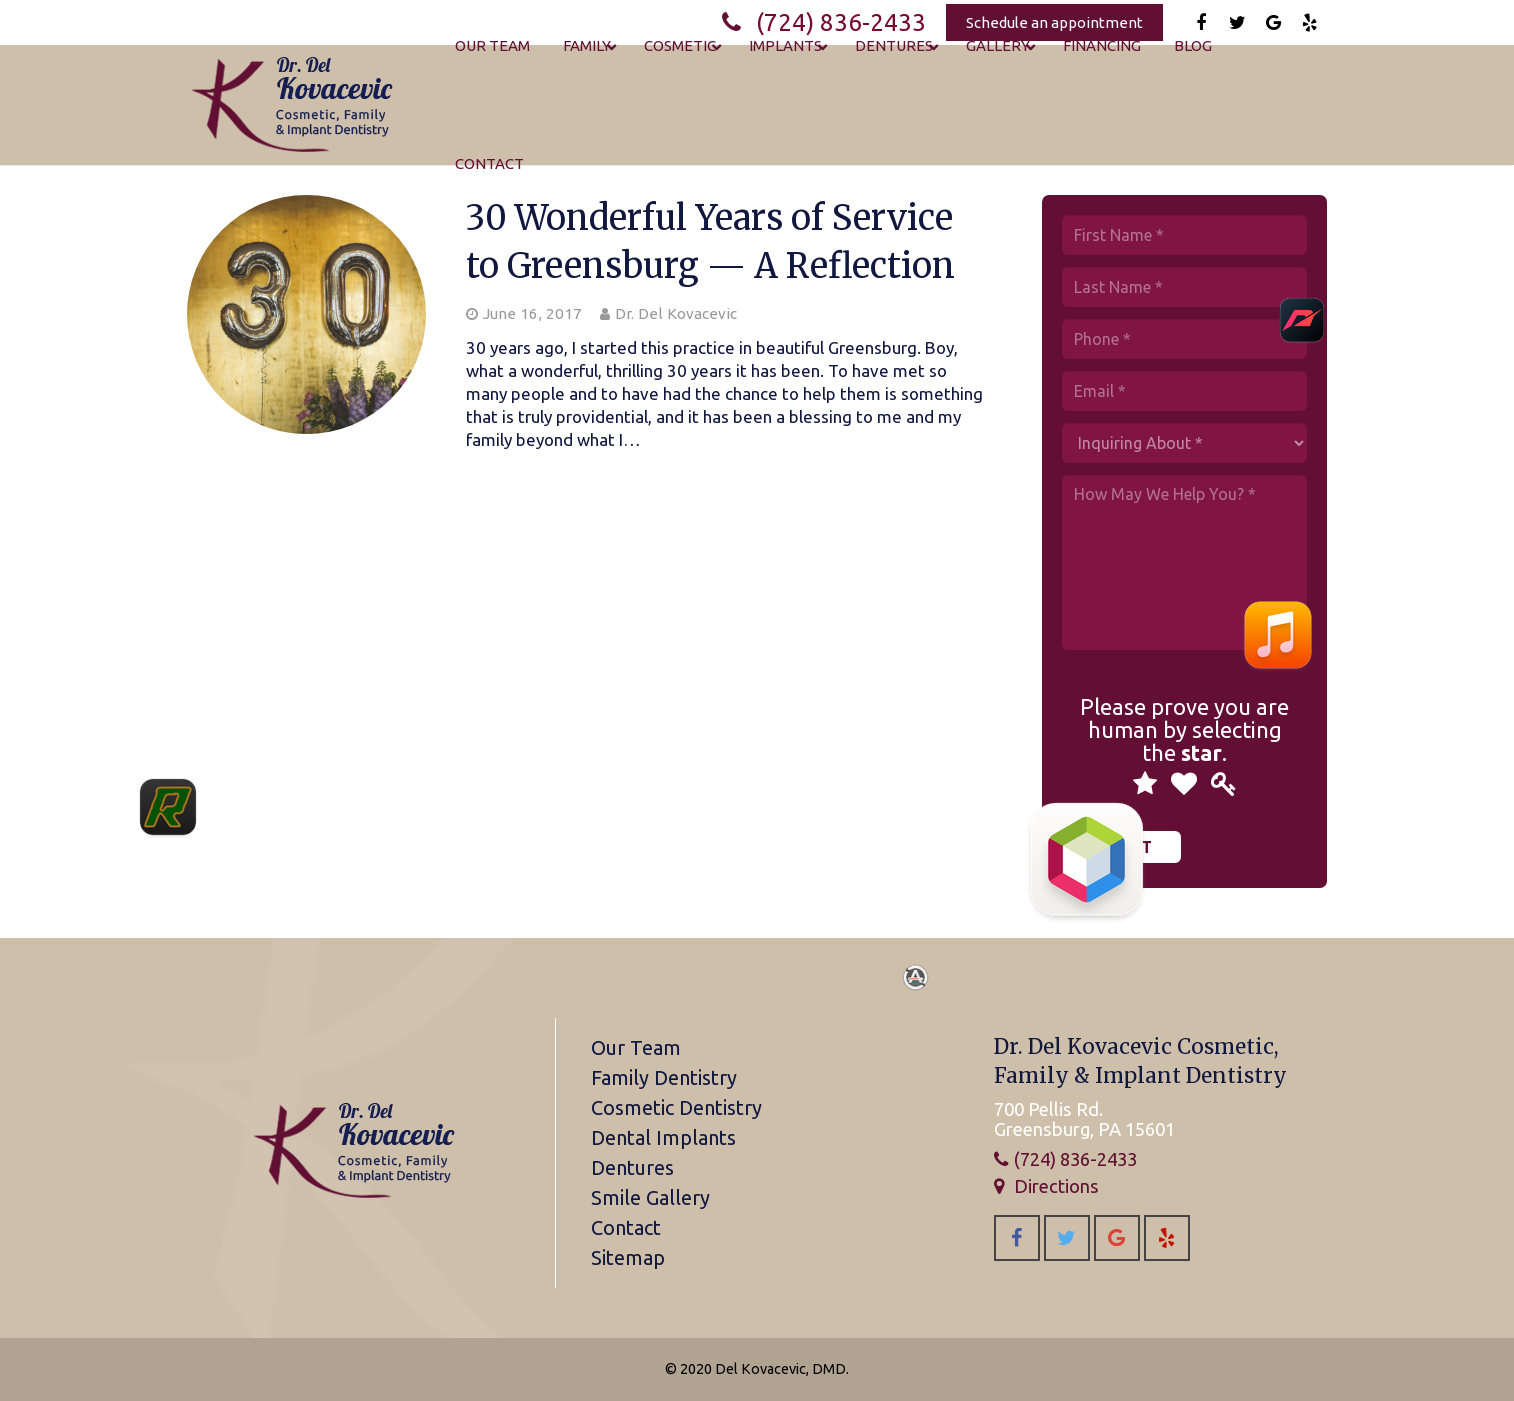 This screenshot has height=1401, width=1514. I want to click on open NetBeans IDE, so click(1086, 859).